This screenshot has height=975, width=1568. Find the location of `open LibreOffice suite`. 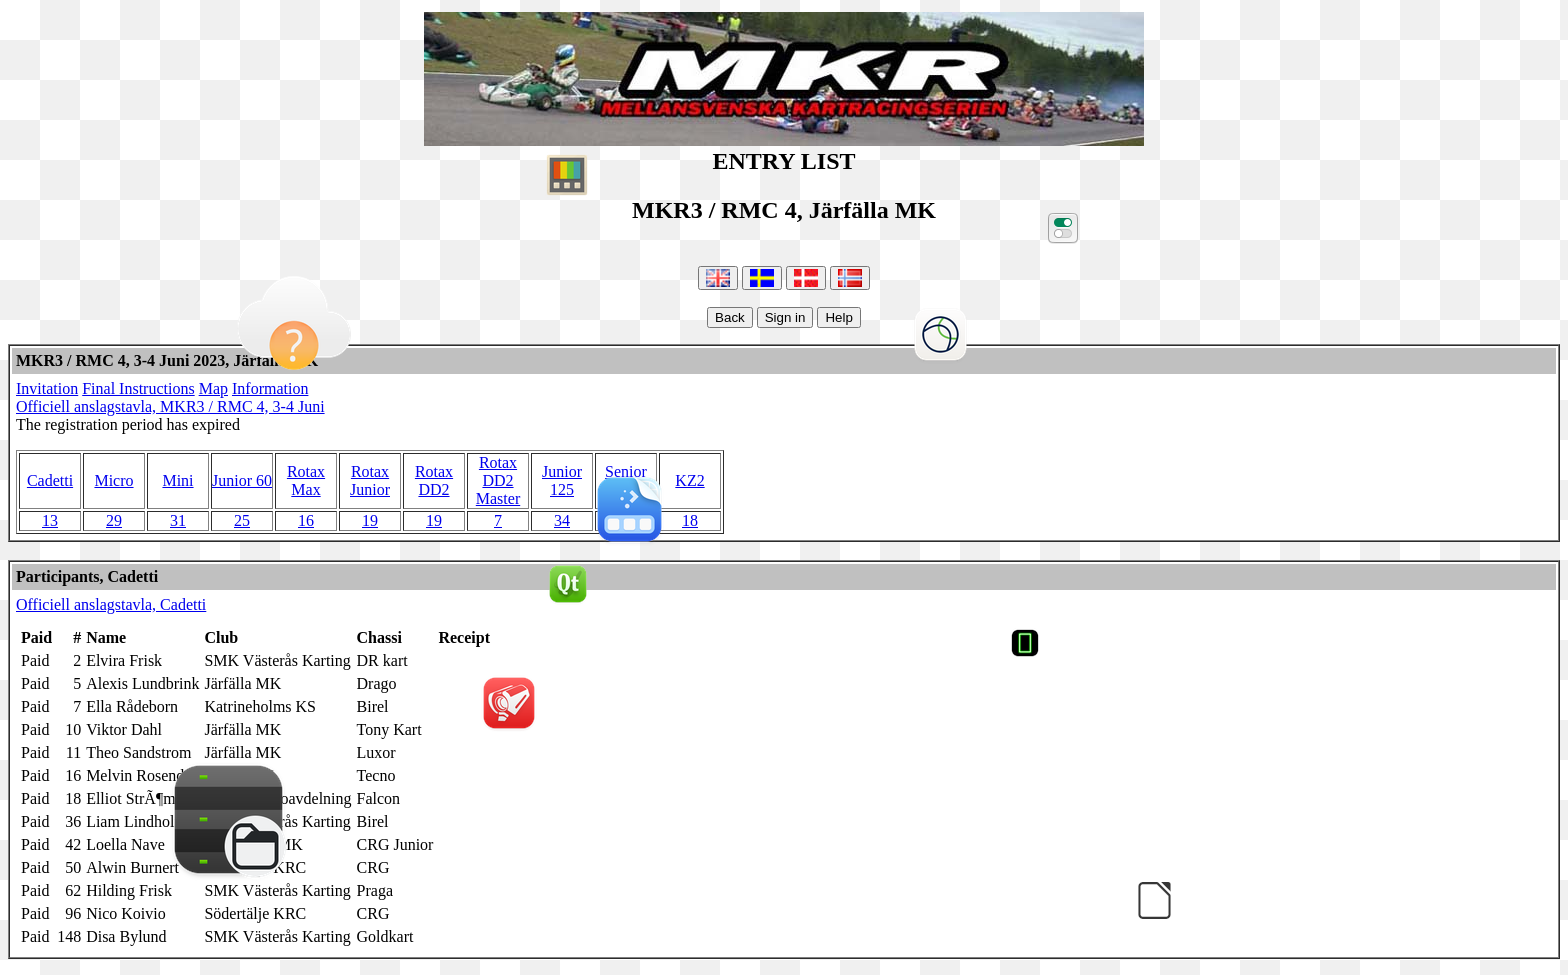

open LibreOffice suite is located at coordinates (1154, 900).